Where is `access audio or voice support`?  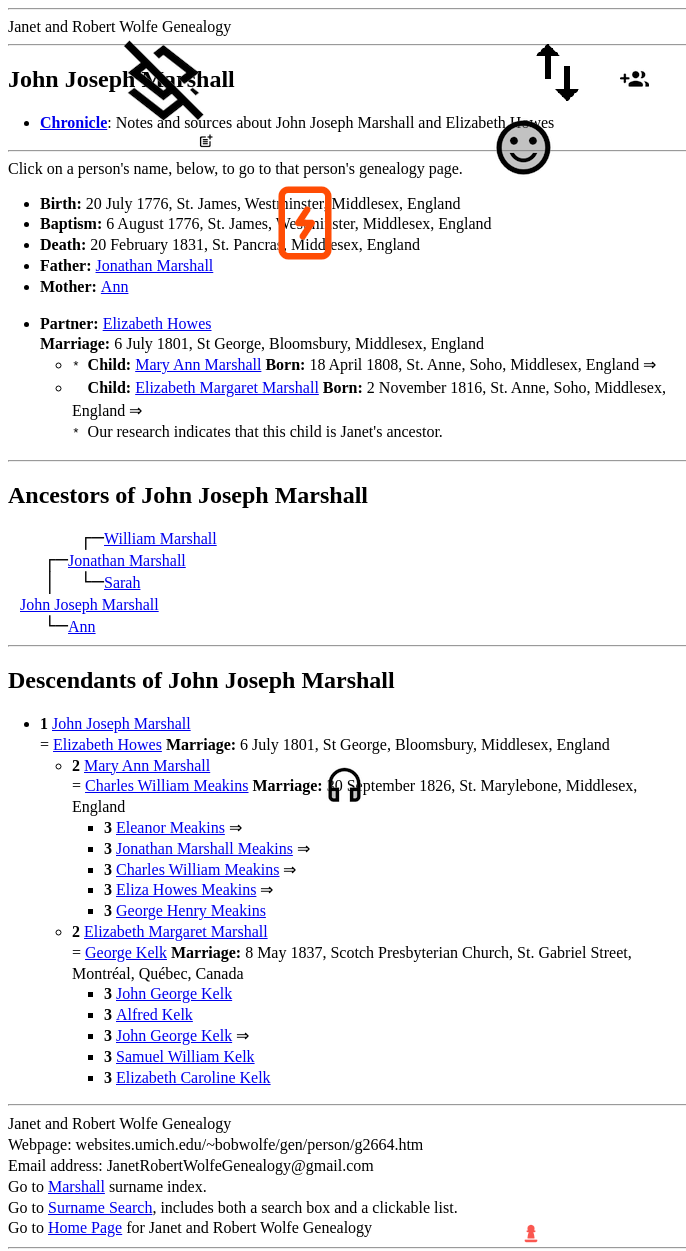
access audio or voice support is located at coordinates (344, 787).